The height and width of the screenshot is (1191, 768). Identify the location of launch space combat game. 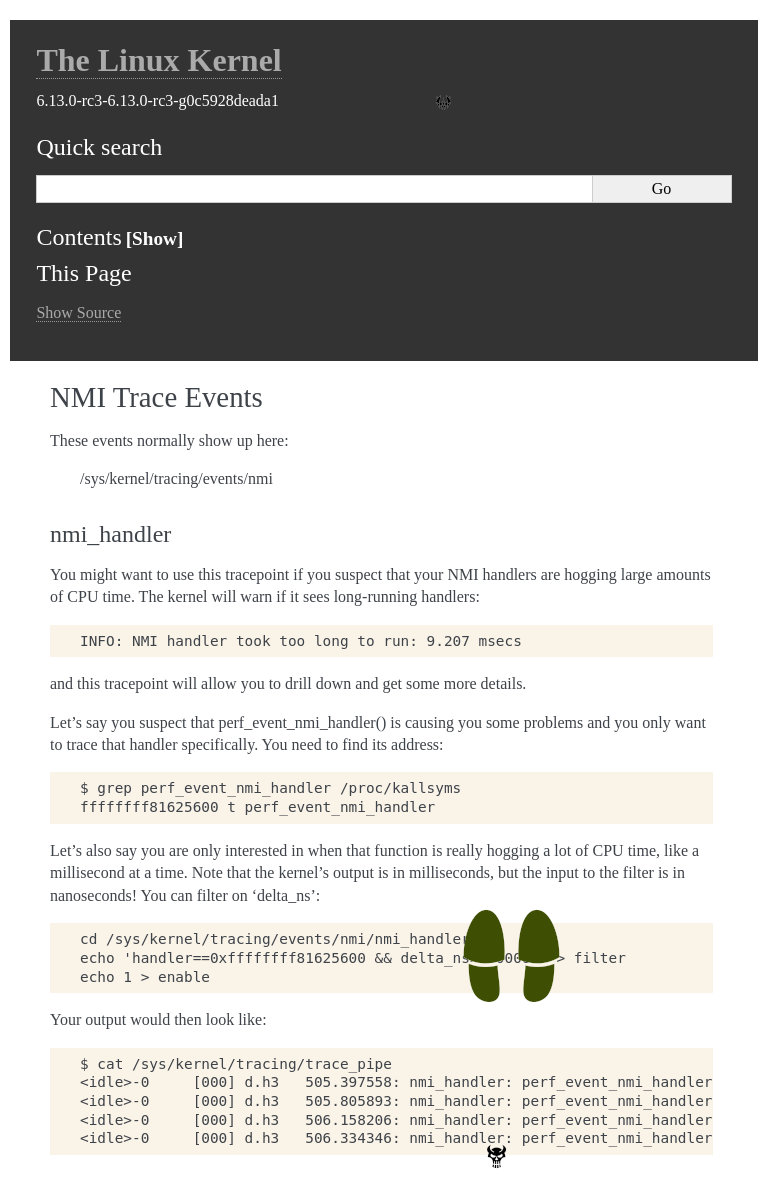
(443, 102).